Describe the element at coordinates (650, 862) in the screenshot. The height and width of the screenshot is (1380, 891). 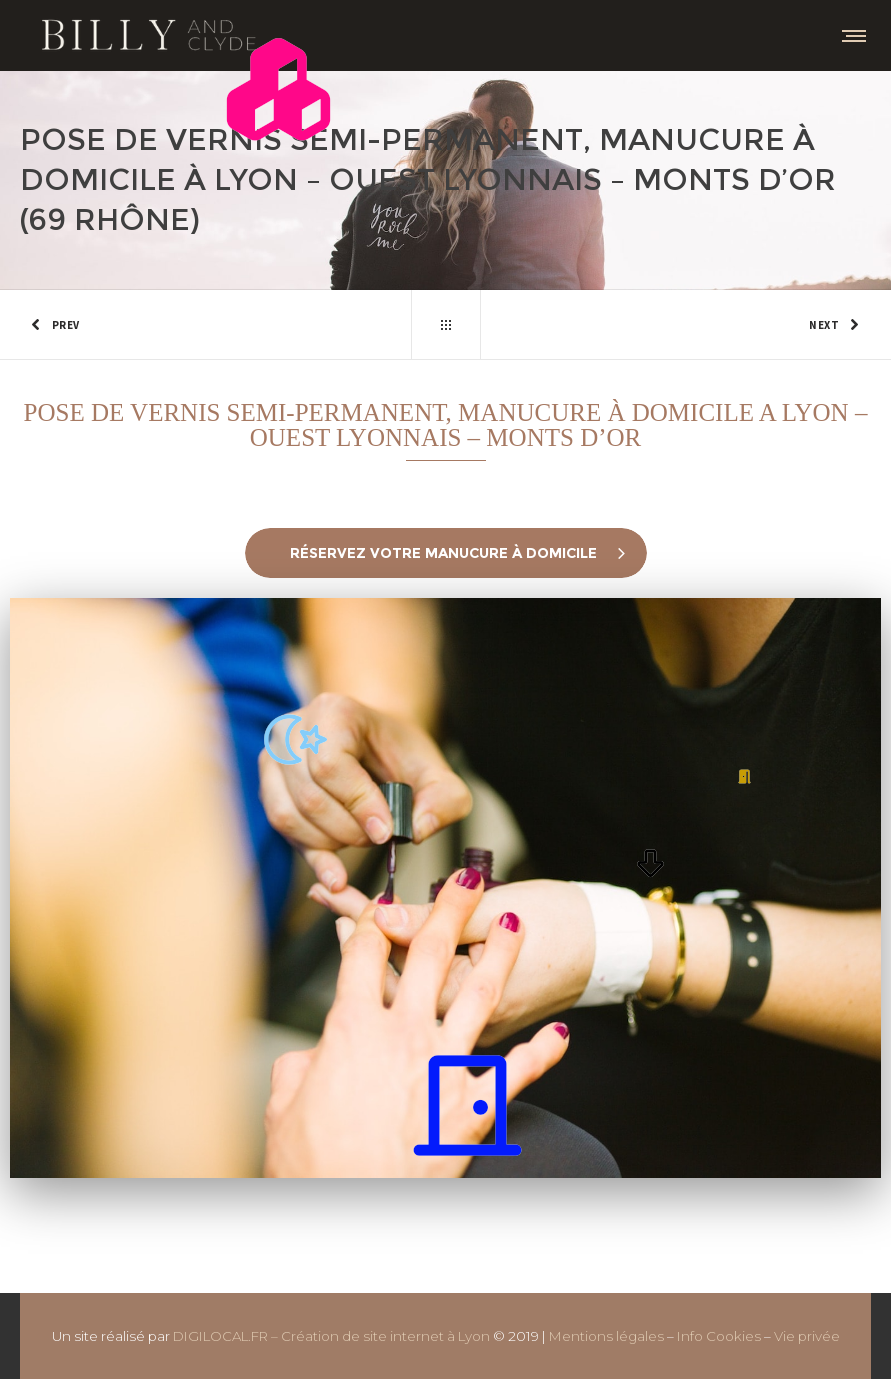
I see `download file or content` at that location.